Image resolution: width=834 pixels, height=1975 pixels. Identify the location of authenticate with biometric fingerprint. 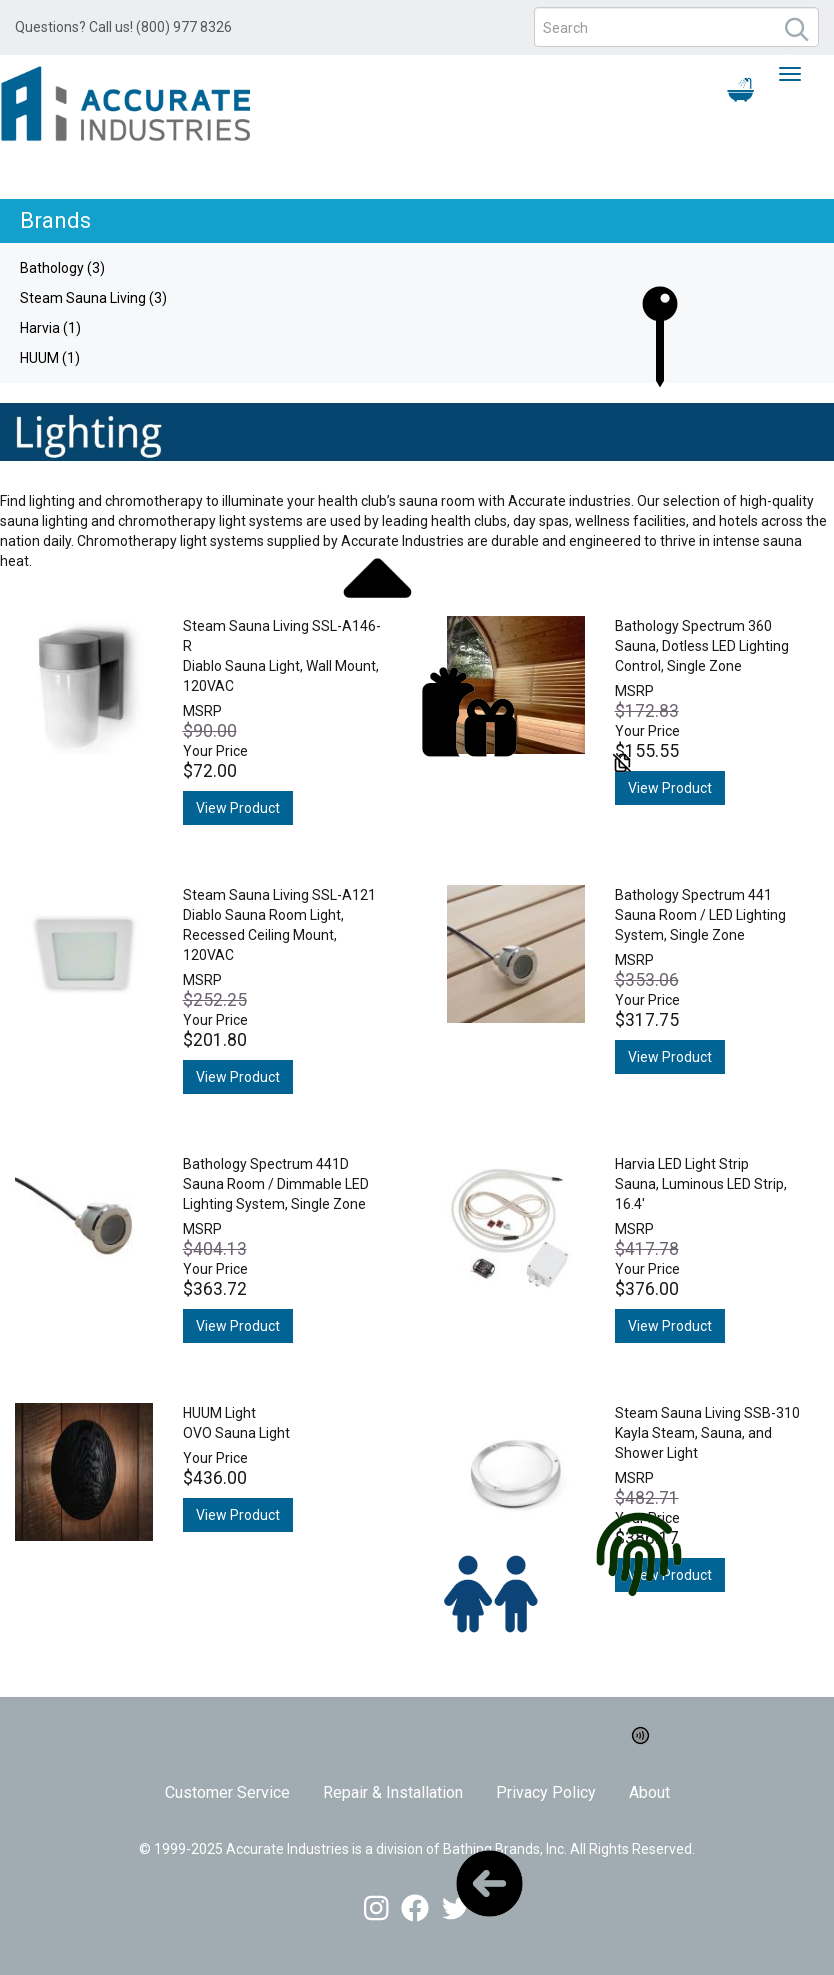
(639, 1555).